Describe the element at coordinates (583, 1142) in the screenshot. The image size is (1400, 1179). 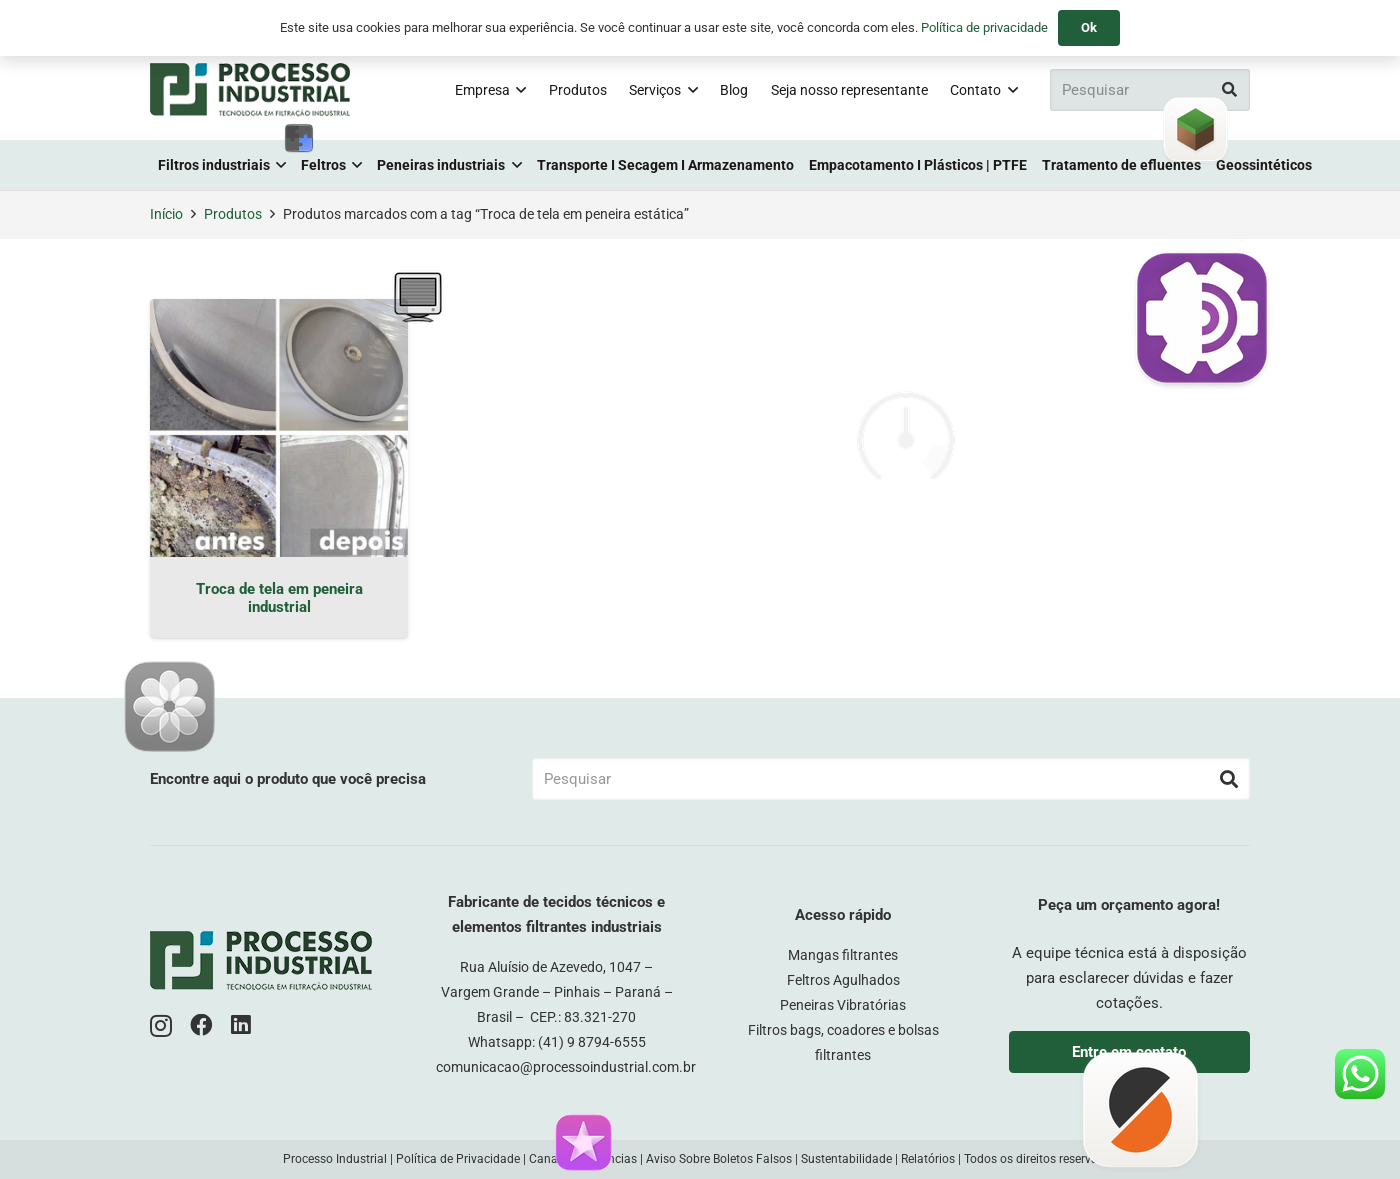
I see `open the iTunes Store app` at that location.